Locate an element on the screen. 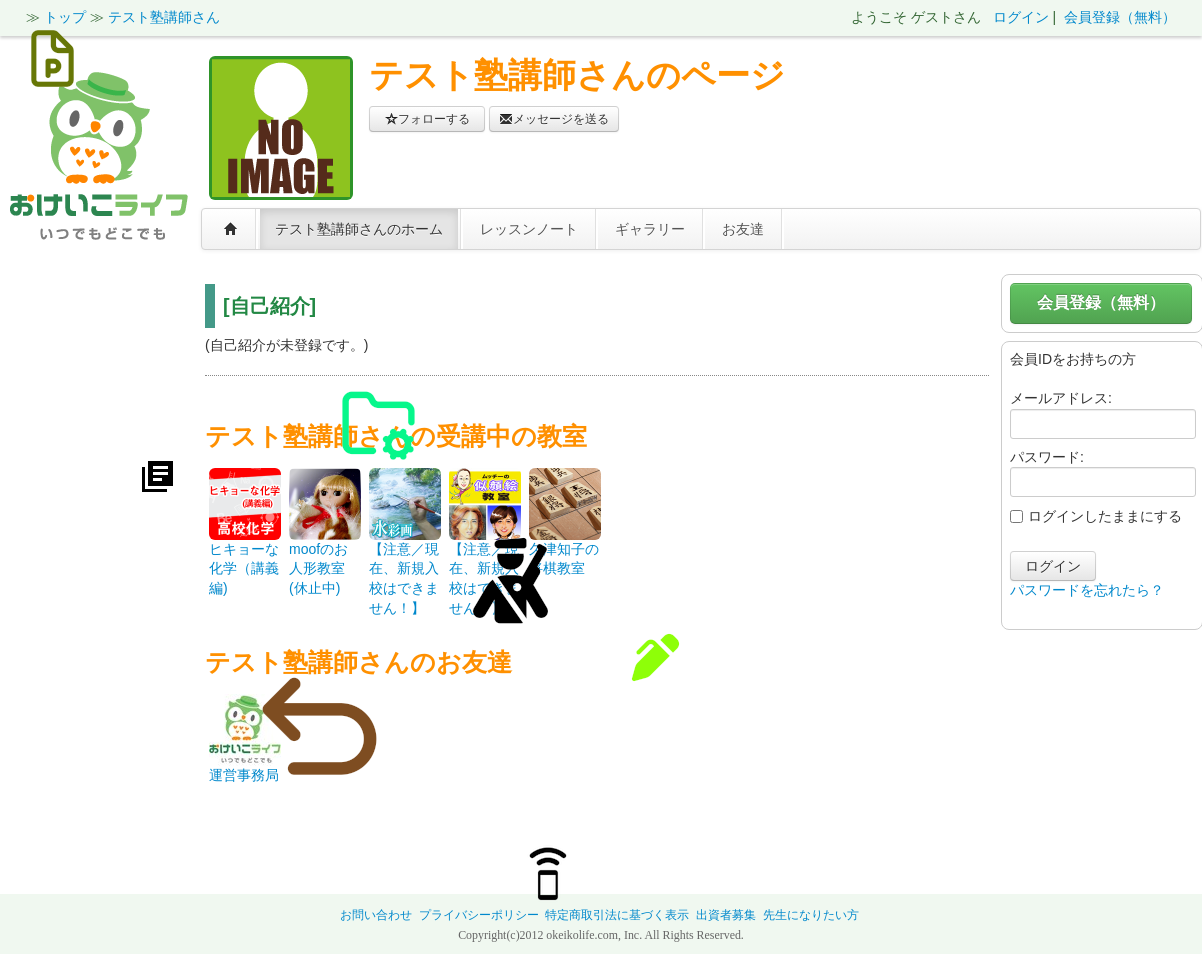  indicates military or armed forces personnel is located at coordinates (510, 580).